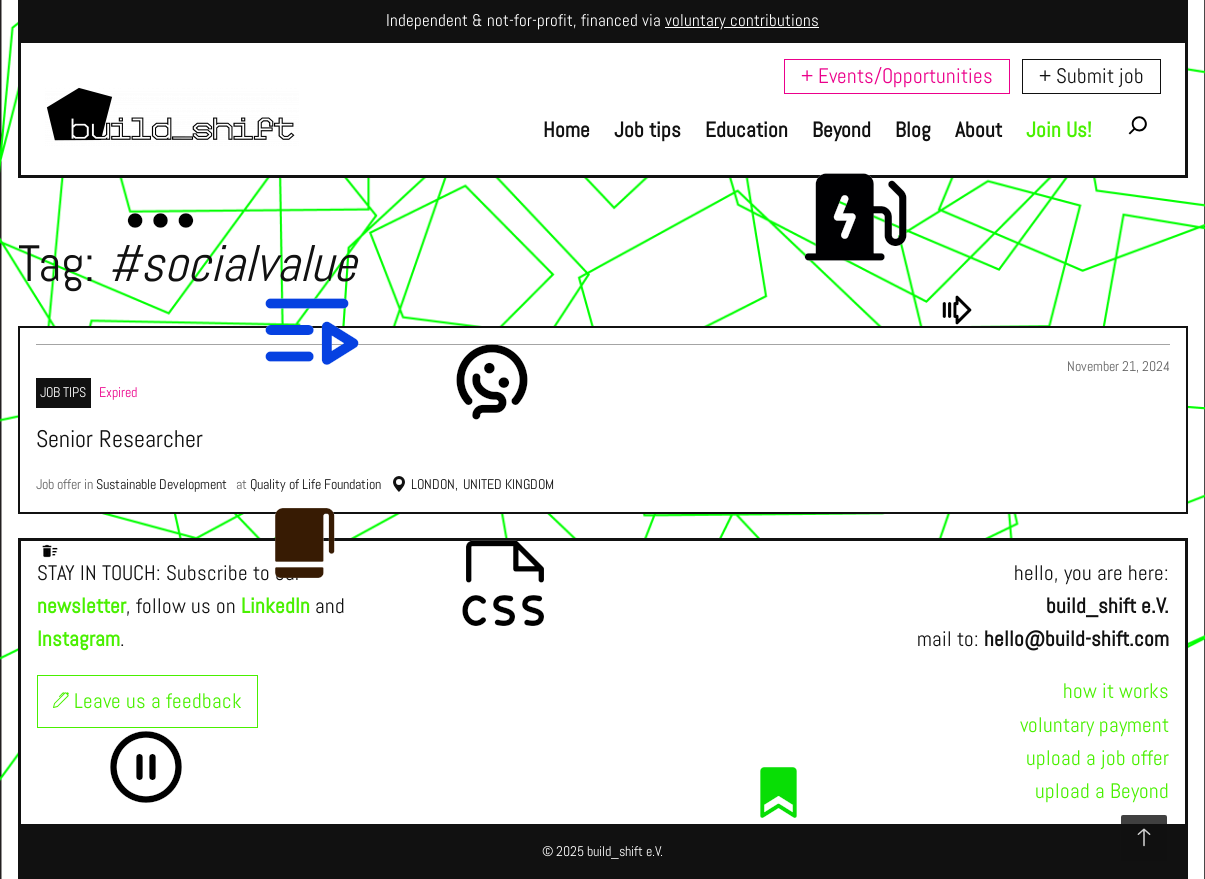 This screenshot has width=1205, height=879. I want to click on towel or linen amenity indicator, so click(302, 543).